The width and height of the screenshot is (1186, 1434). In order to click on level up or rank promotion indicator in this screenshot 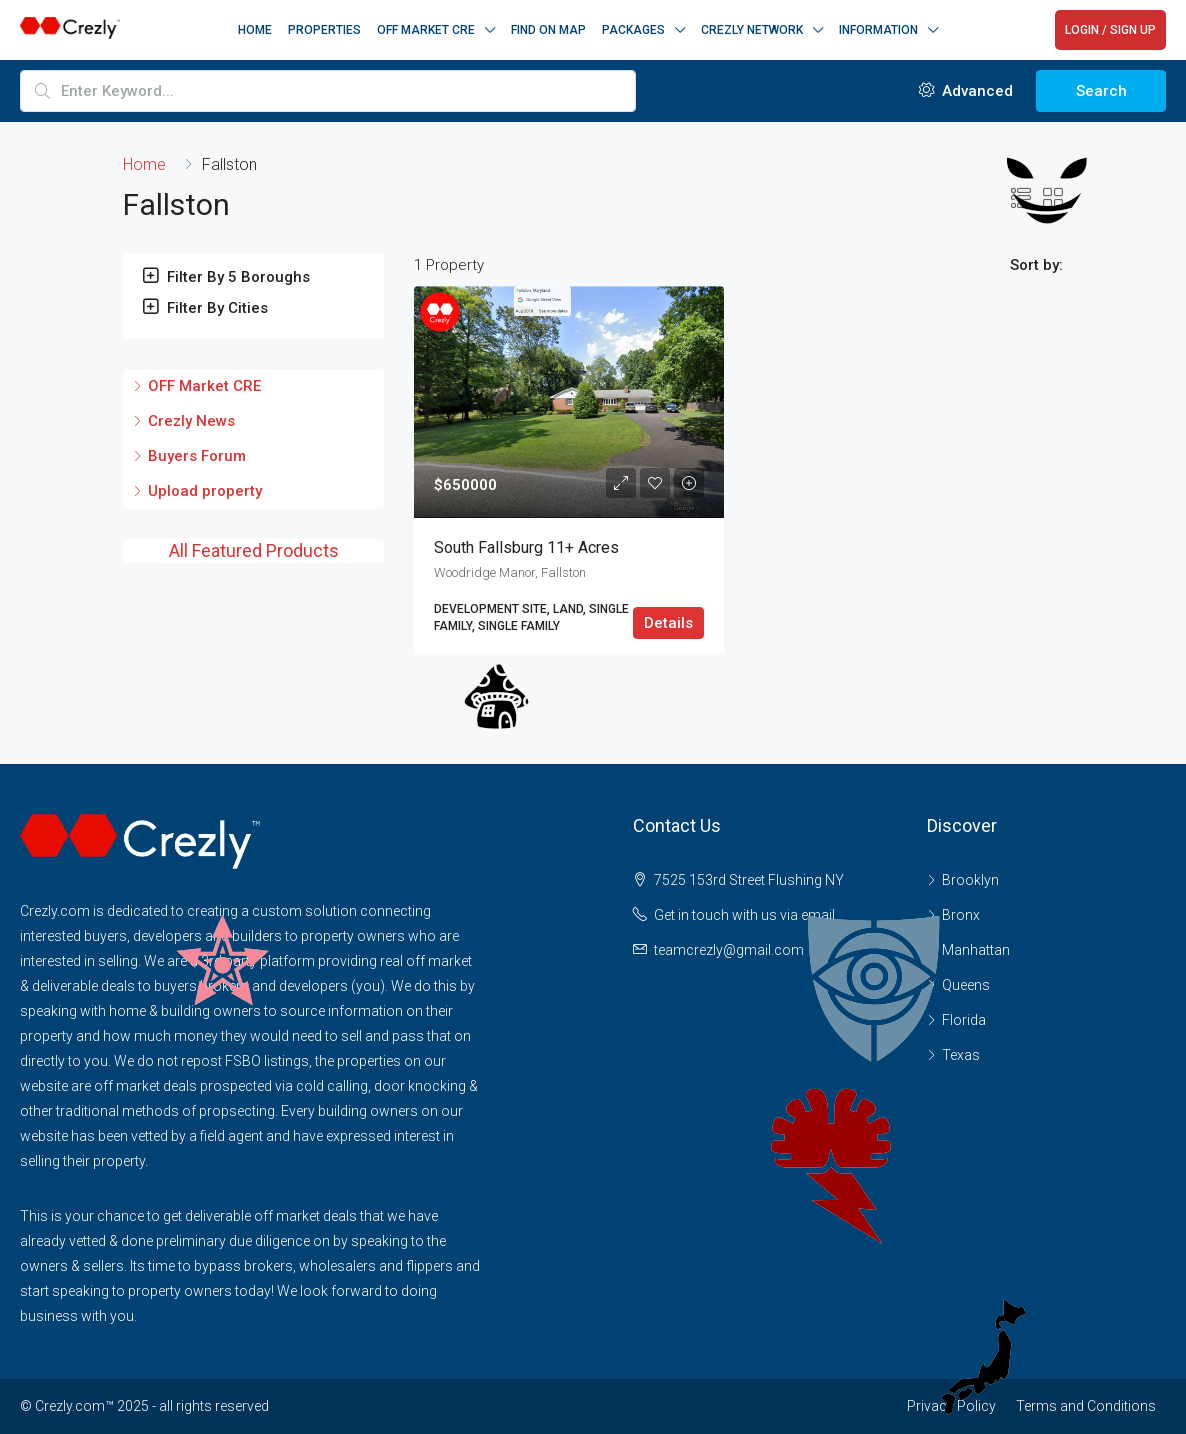, I will do `click(223, 961)`.